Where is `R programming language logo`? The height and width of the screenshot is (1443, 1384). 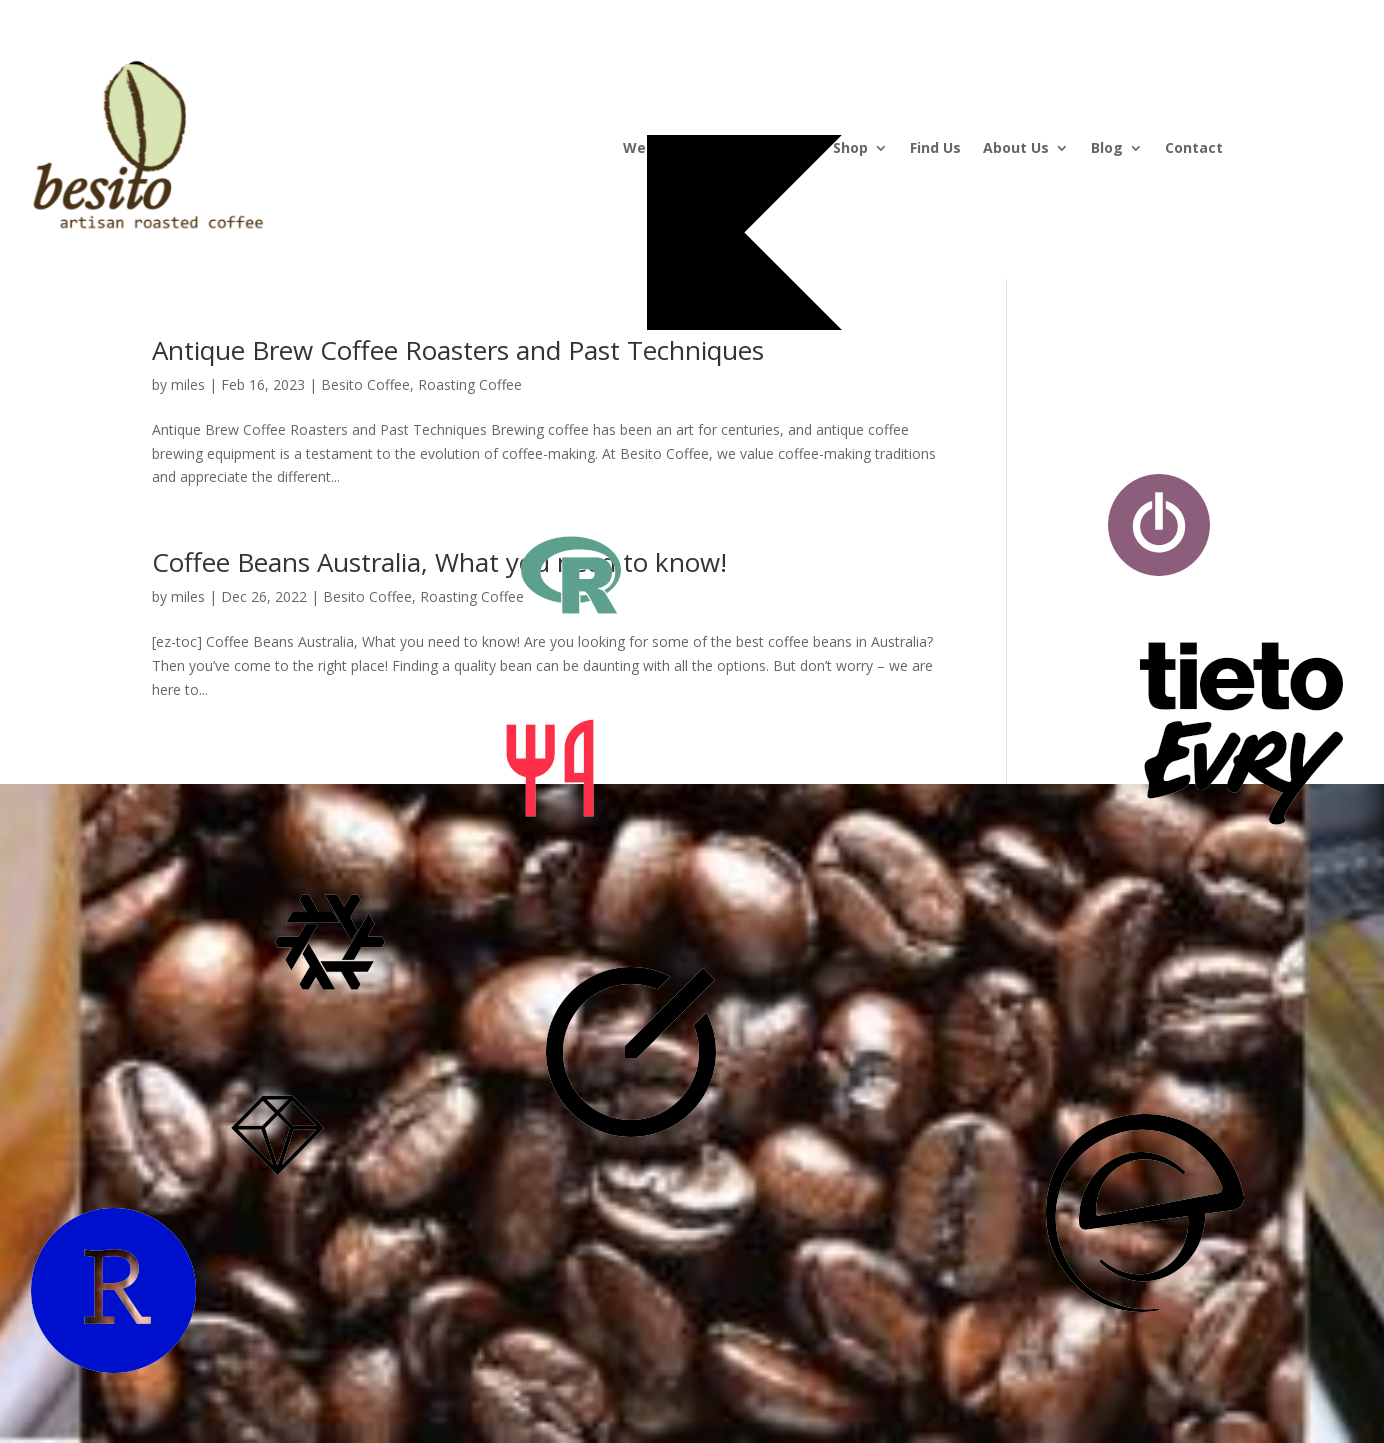
R programming language logo is located at coordinates (571, 575).